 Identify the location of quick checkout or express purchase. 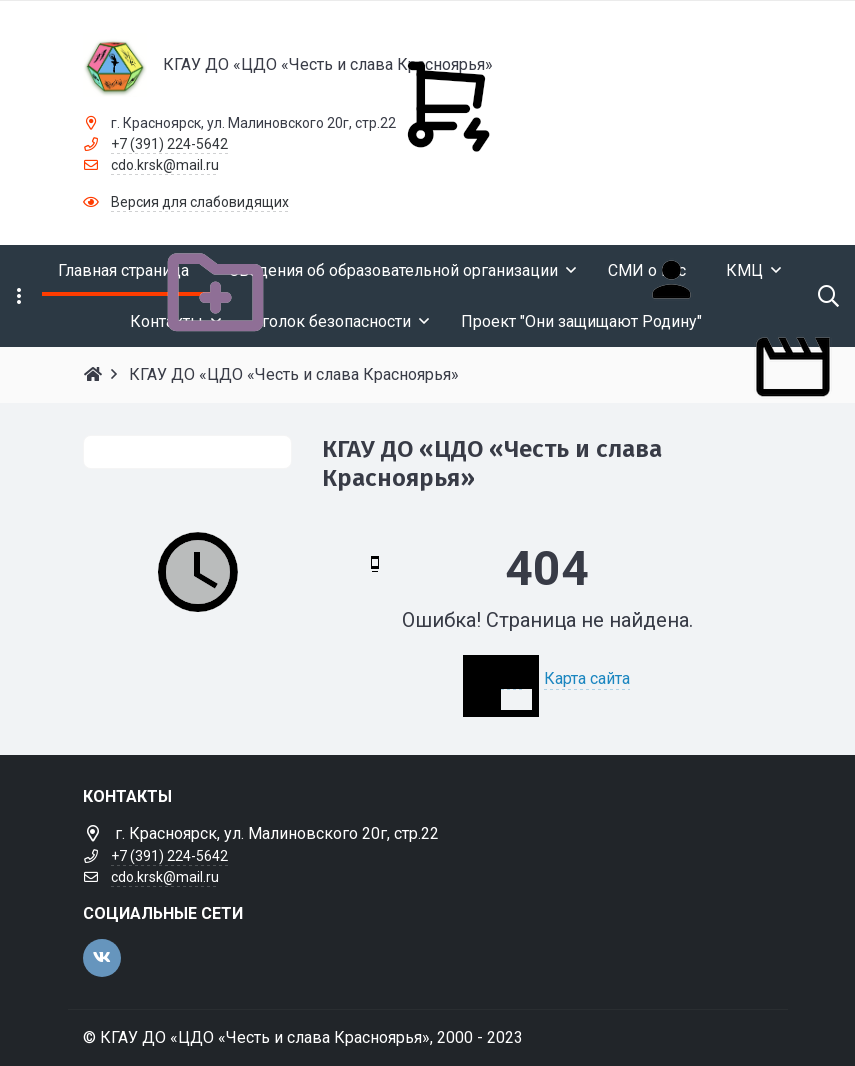
(446, 104).